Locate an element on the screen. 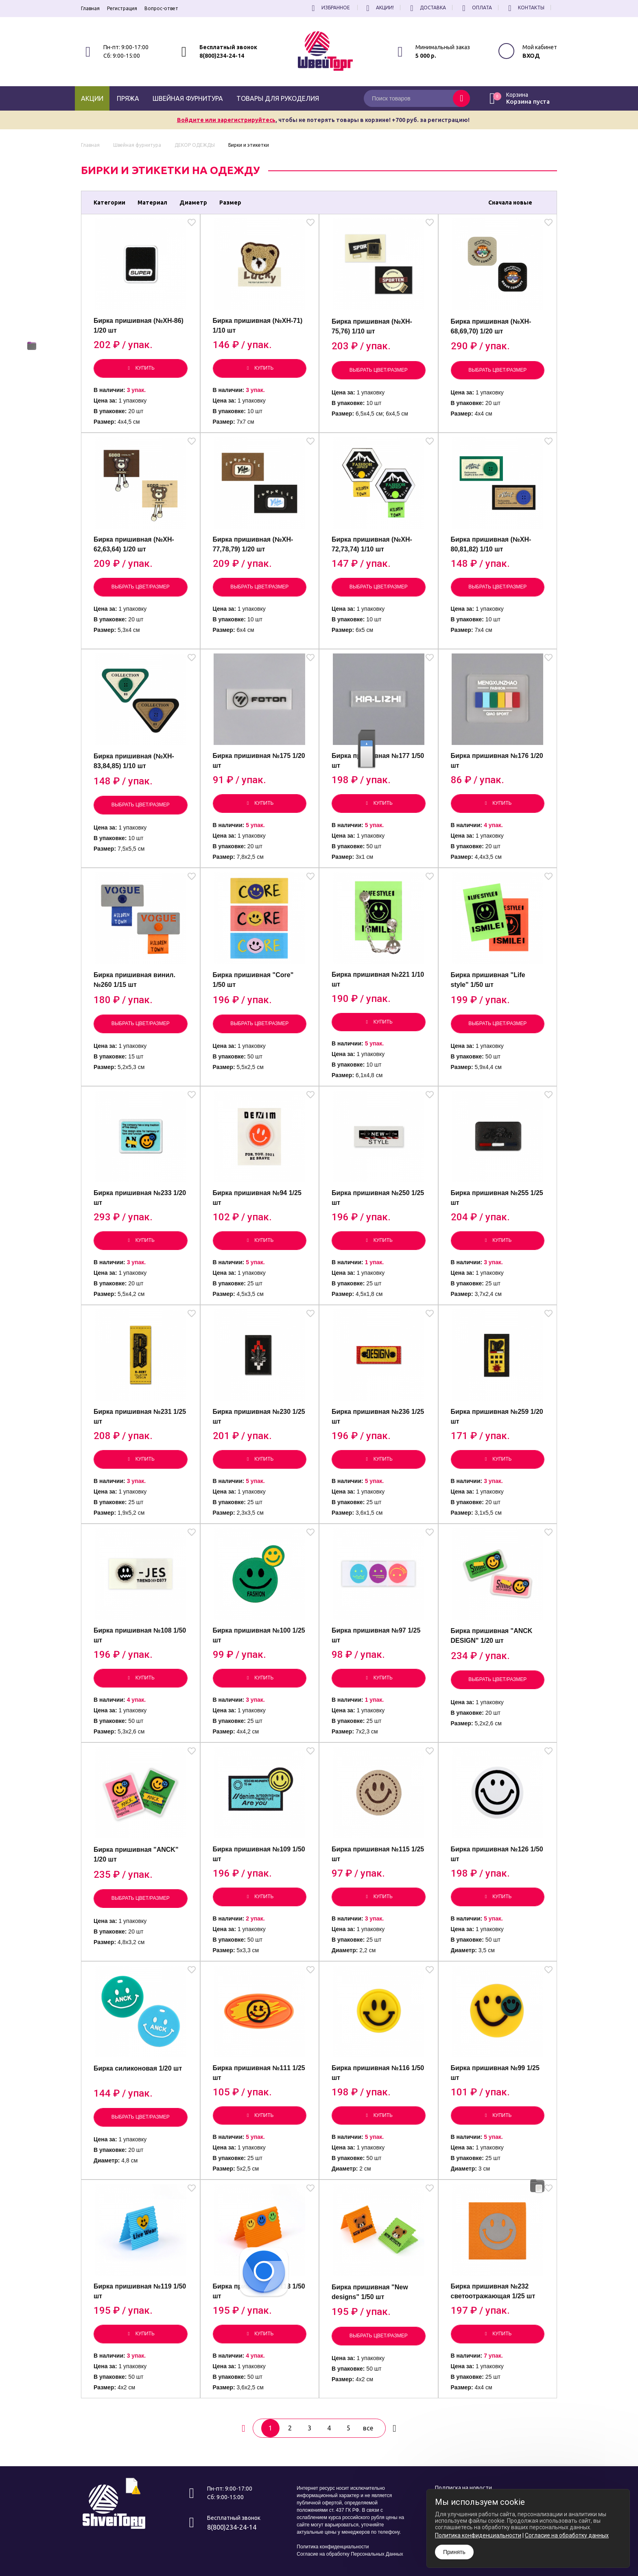 The width and height of the screenshot is (638, 2576). access memory stick or removable storage is located at coordinates (366, 749).